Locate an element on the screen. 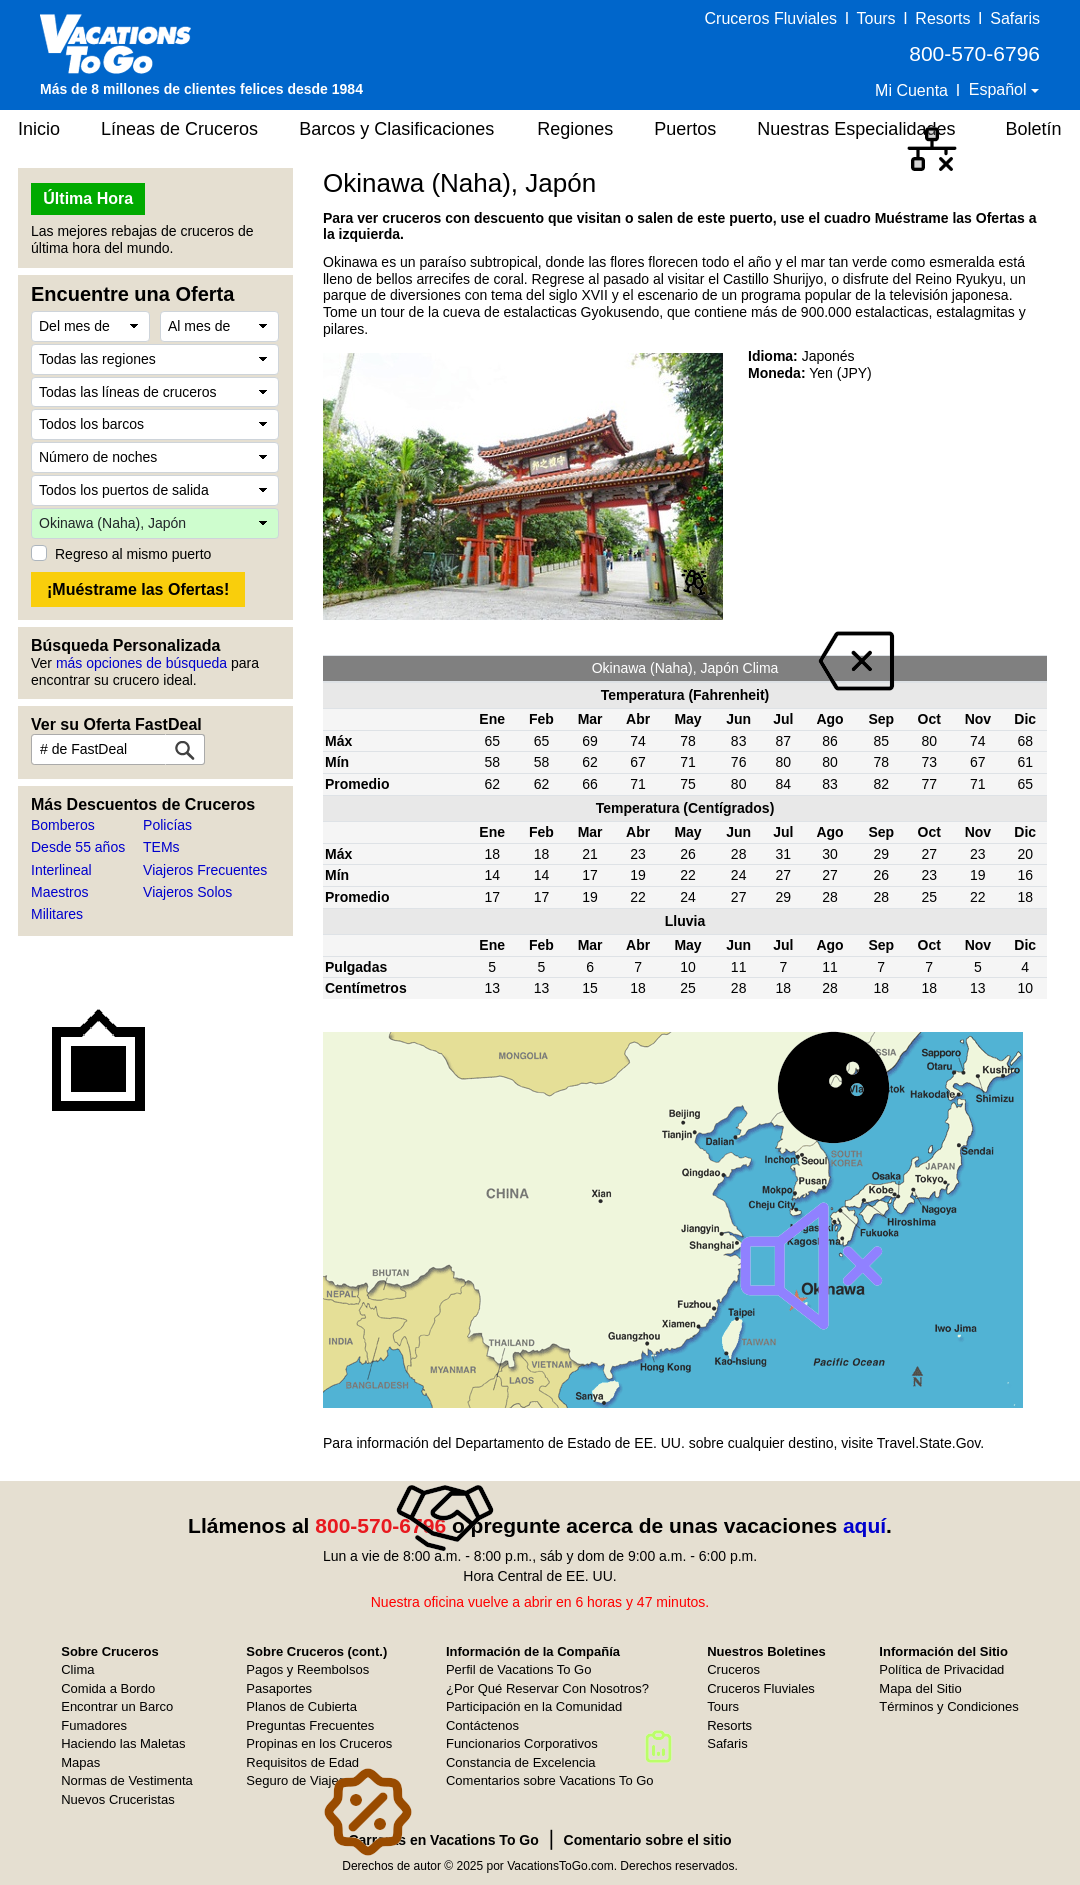 The image size is (1080, 1885). network connection error or failure is located at coordinates (932, 150).